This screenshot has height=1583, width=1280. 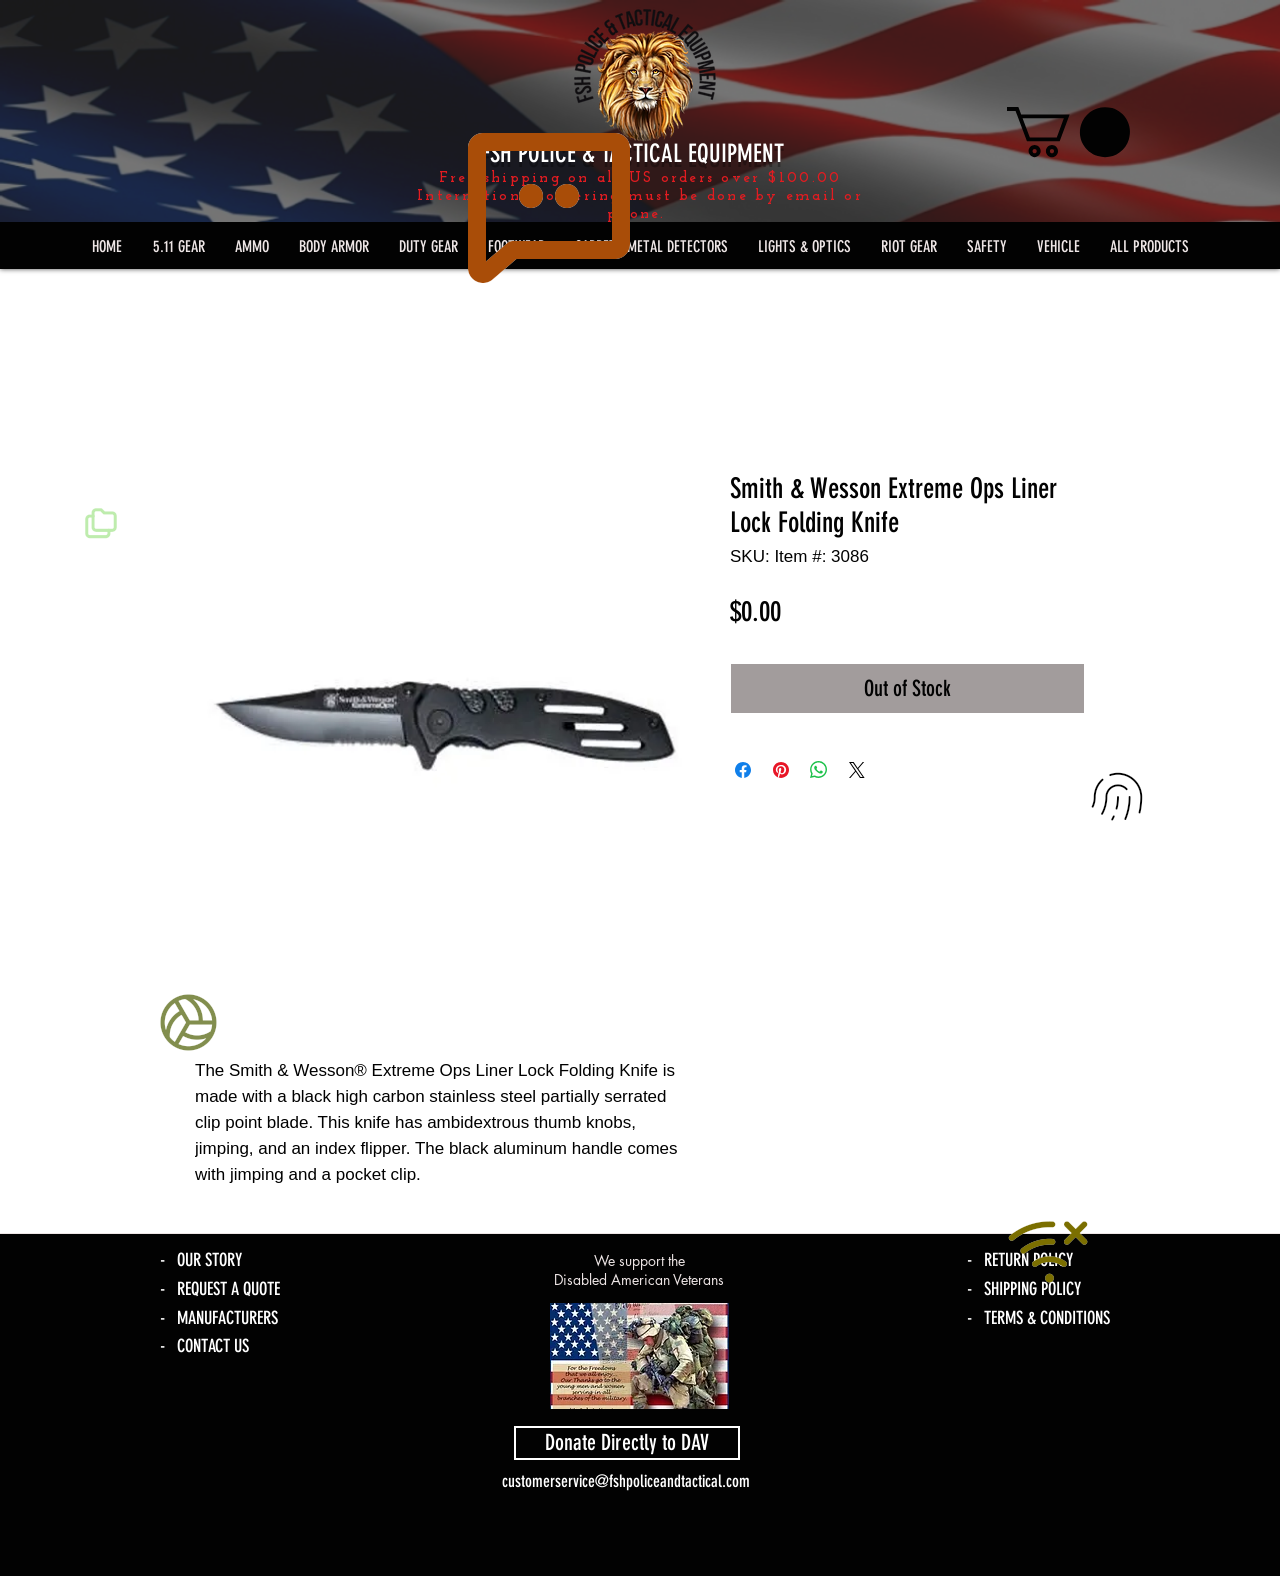 I want to click on authenticate with fingerprint, so click(x=1118, y=797).